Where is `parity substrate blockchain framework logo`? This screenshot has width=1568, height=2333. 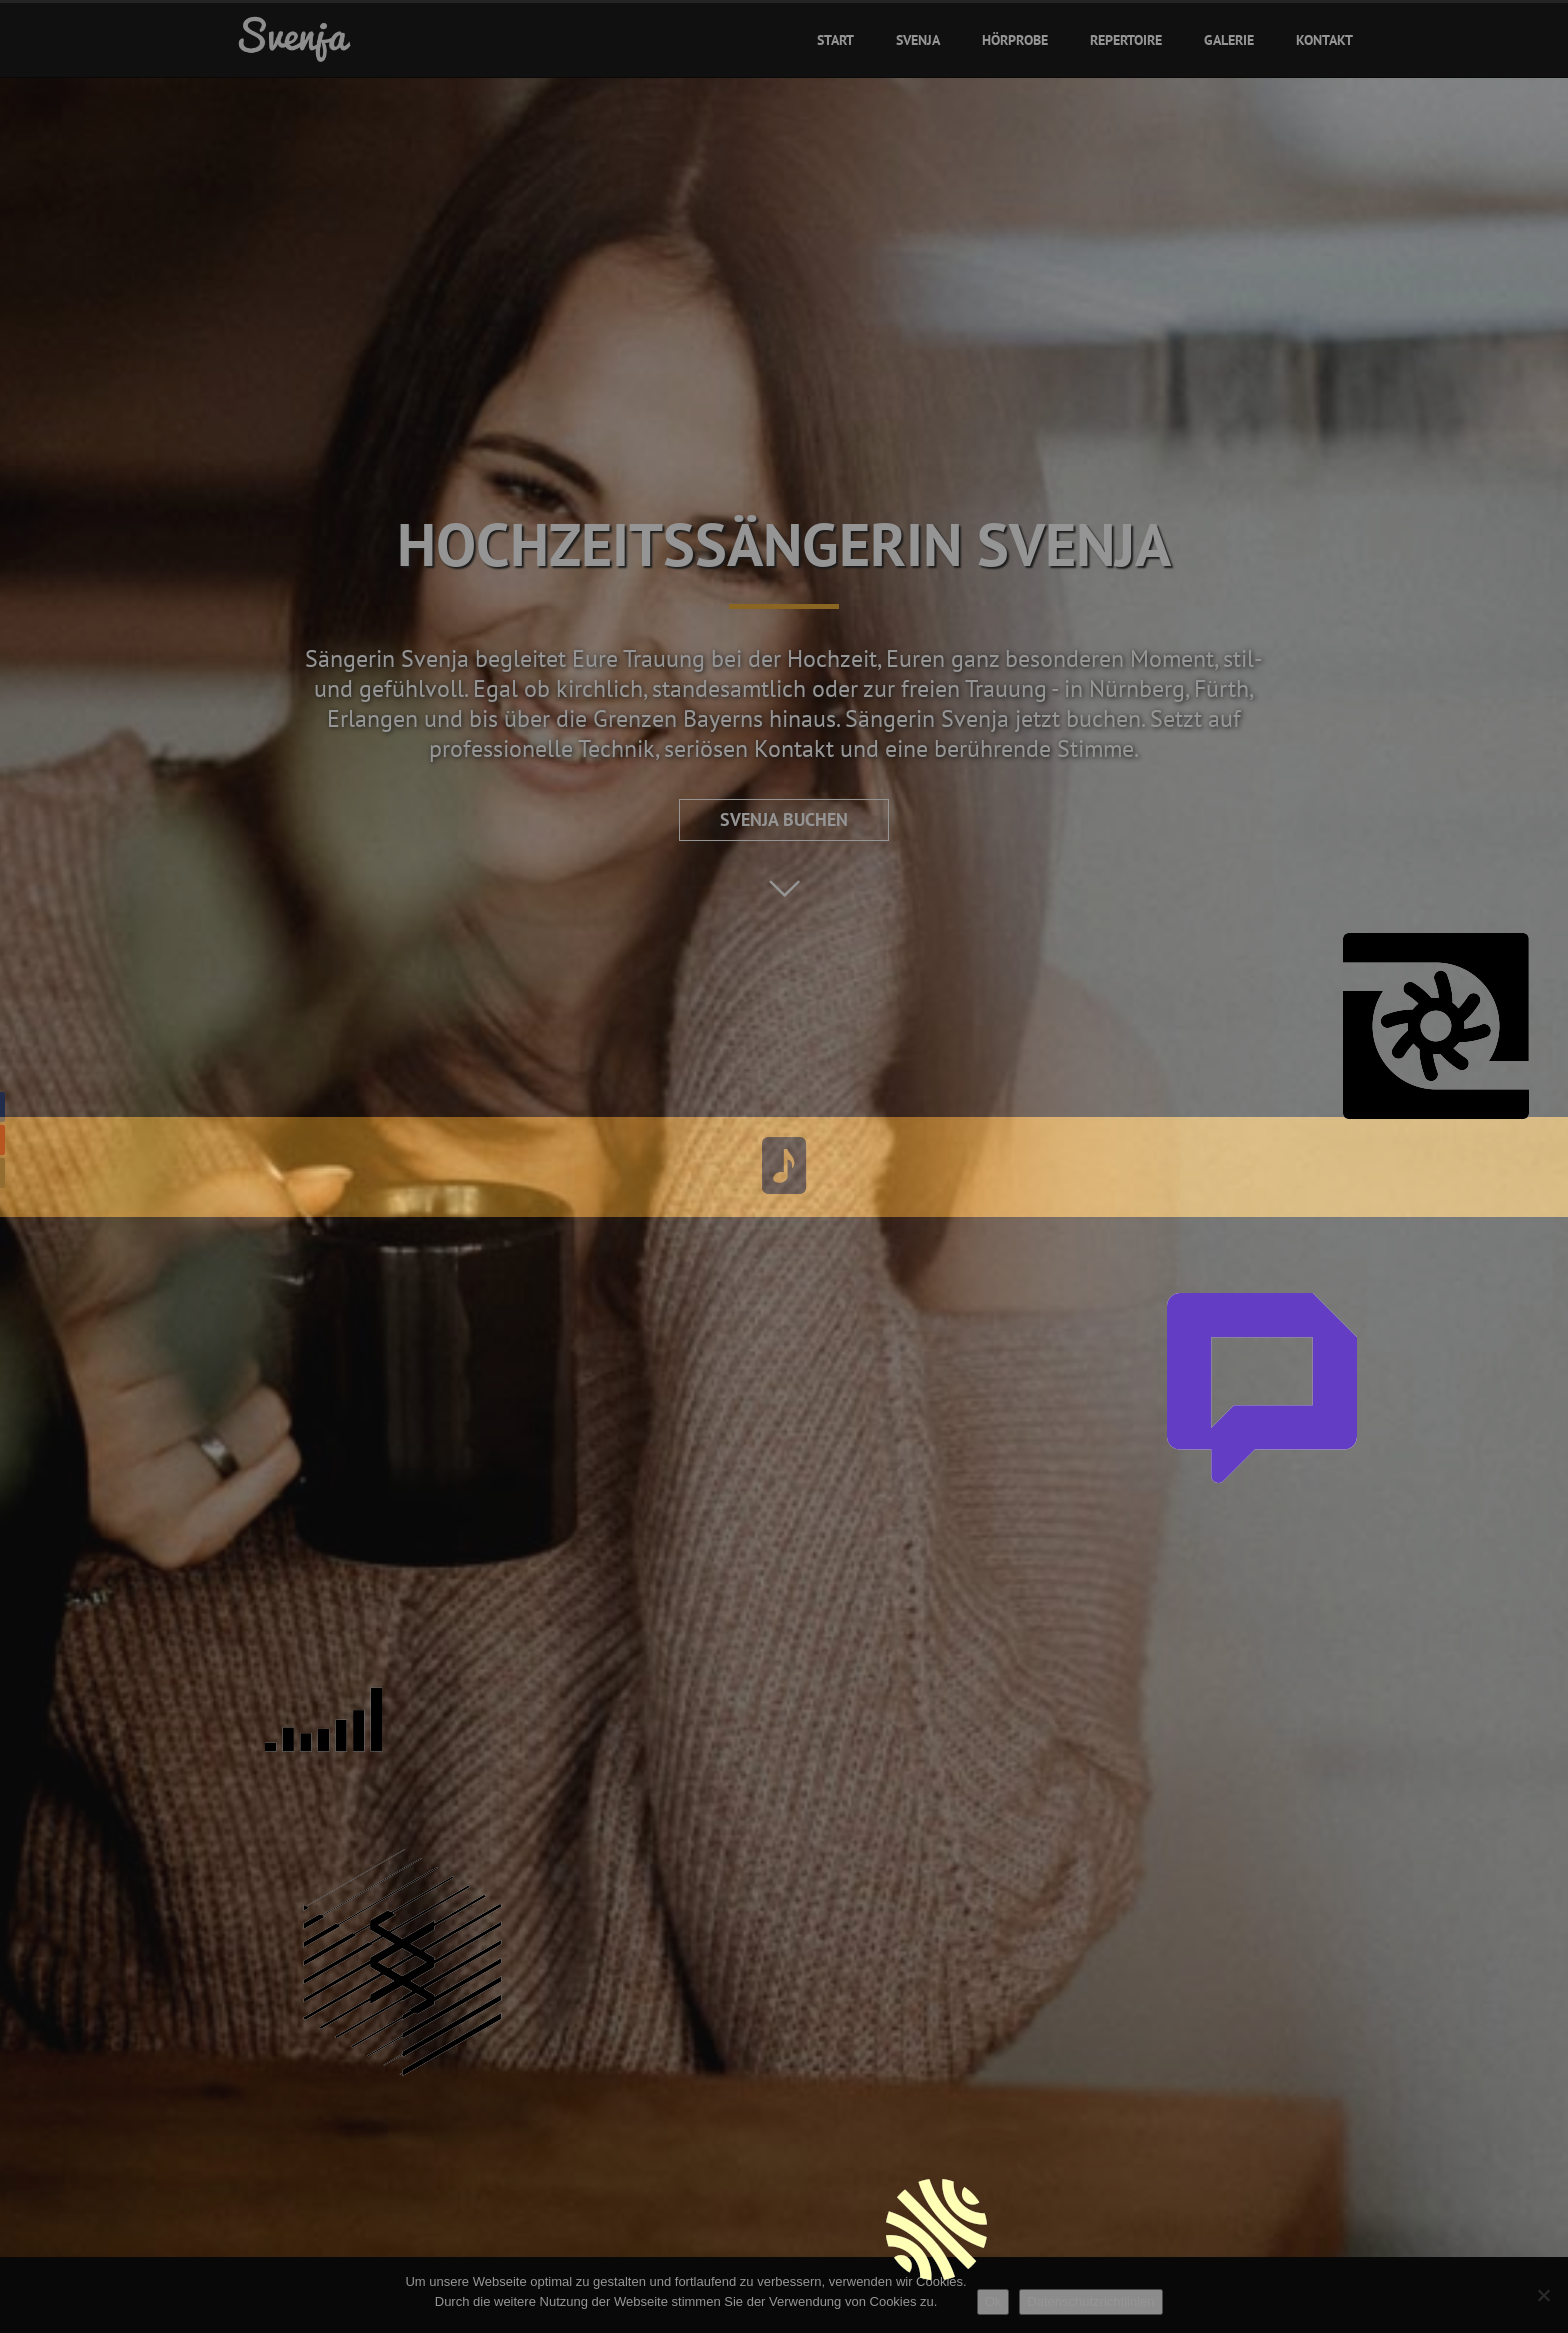 parity substrate blockchain framework logo is located at coordinates (402, 1962).